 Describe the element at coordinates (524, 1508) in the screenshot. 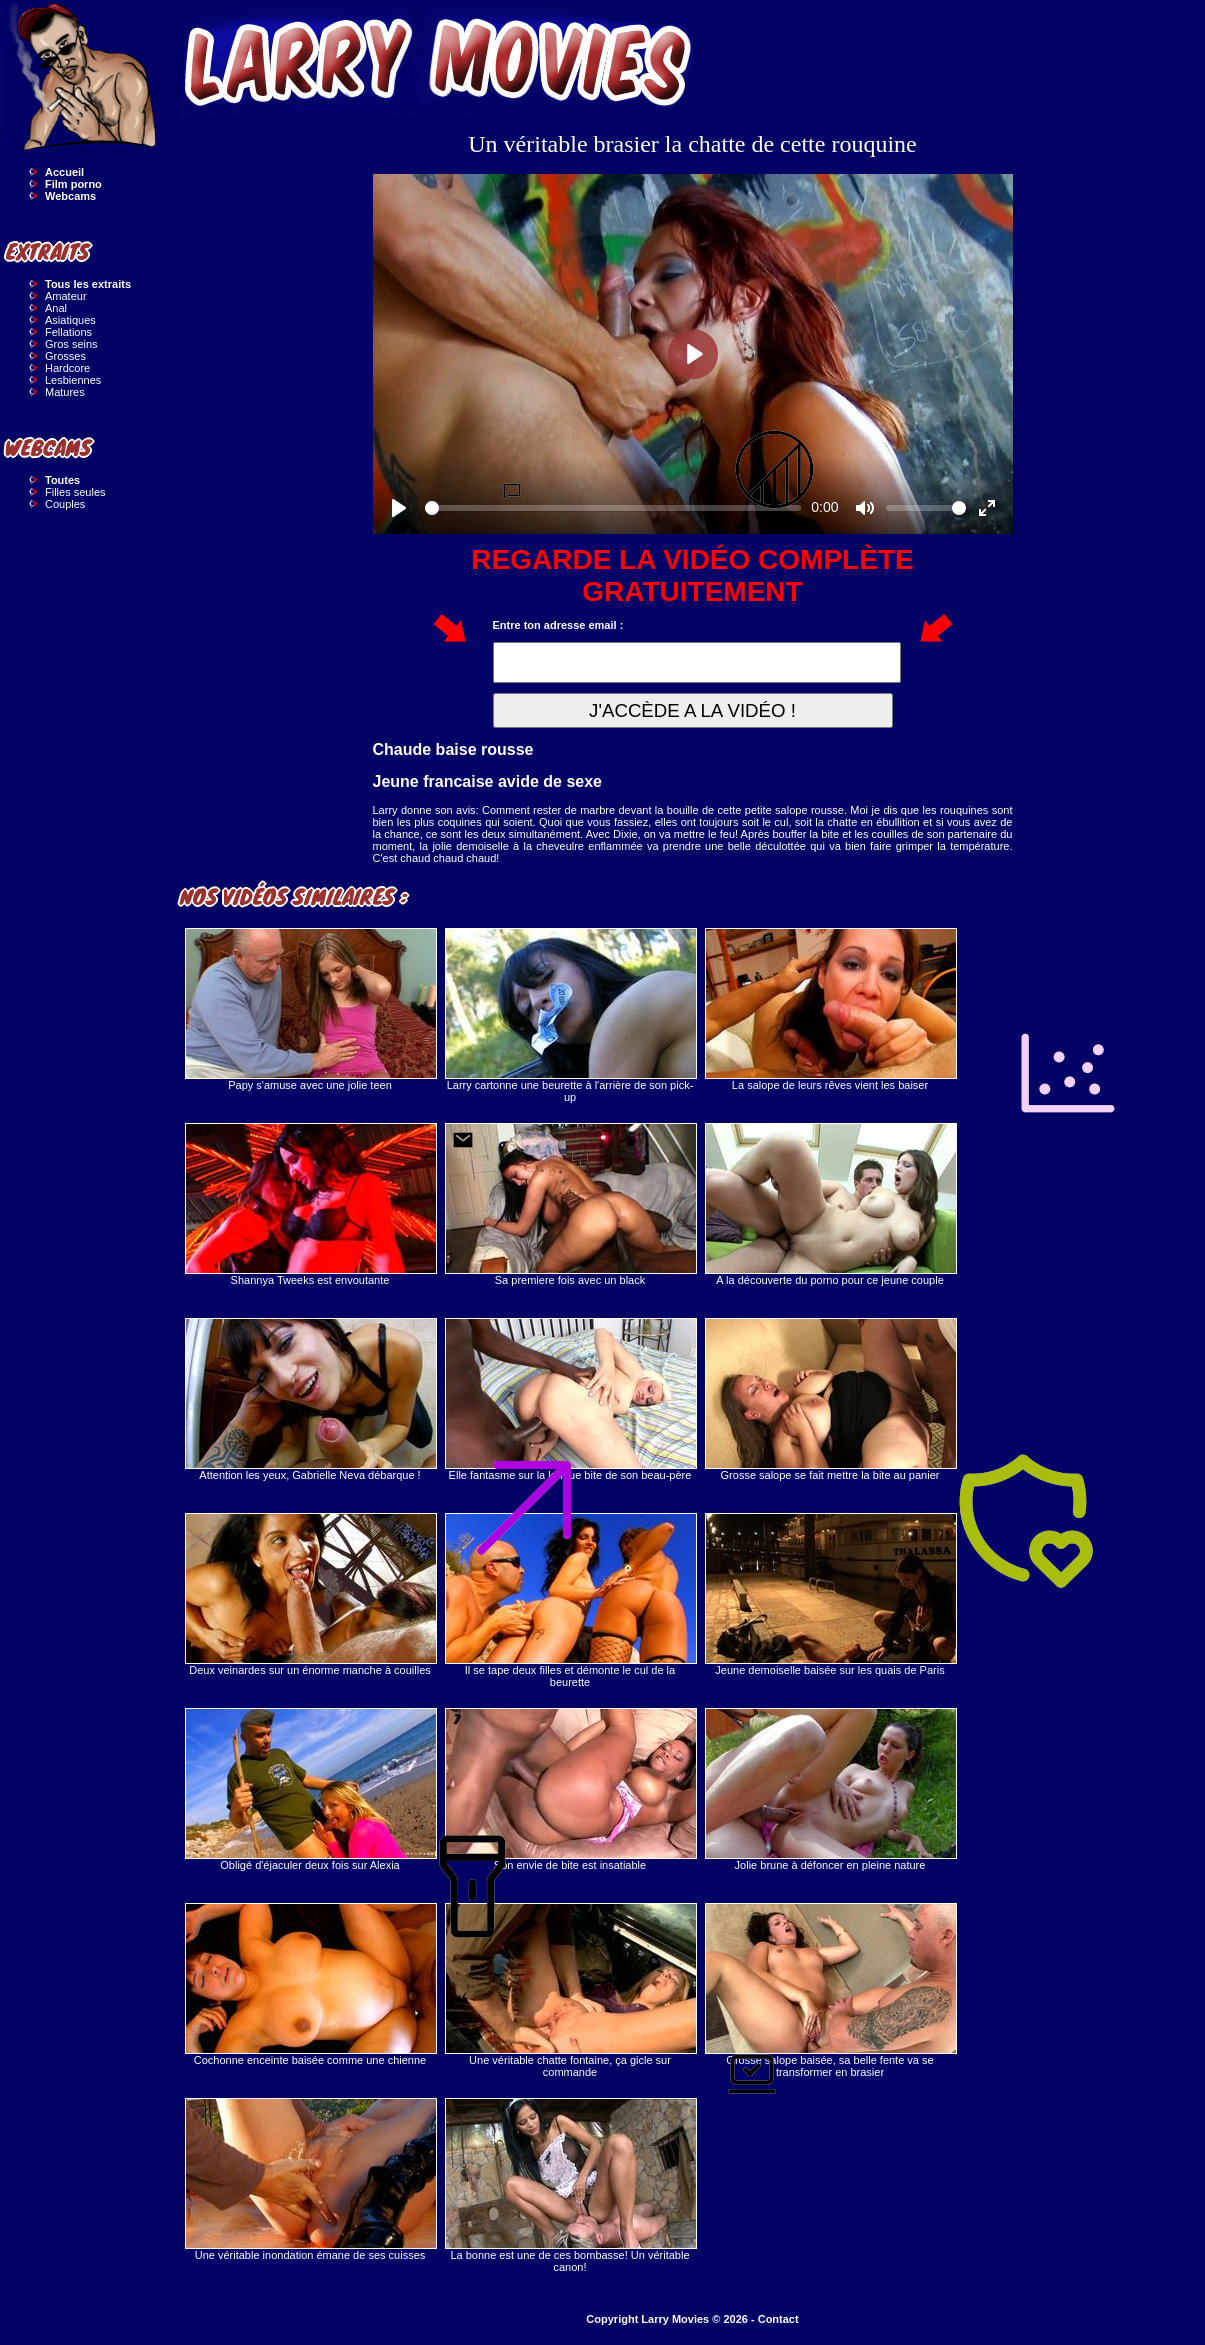

I see `open link in new tab or window` at that location.